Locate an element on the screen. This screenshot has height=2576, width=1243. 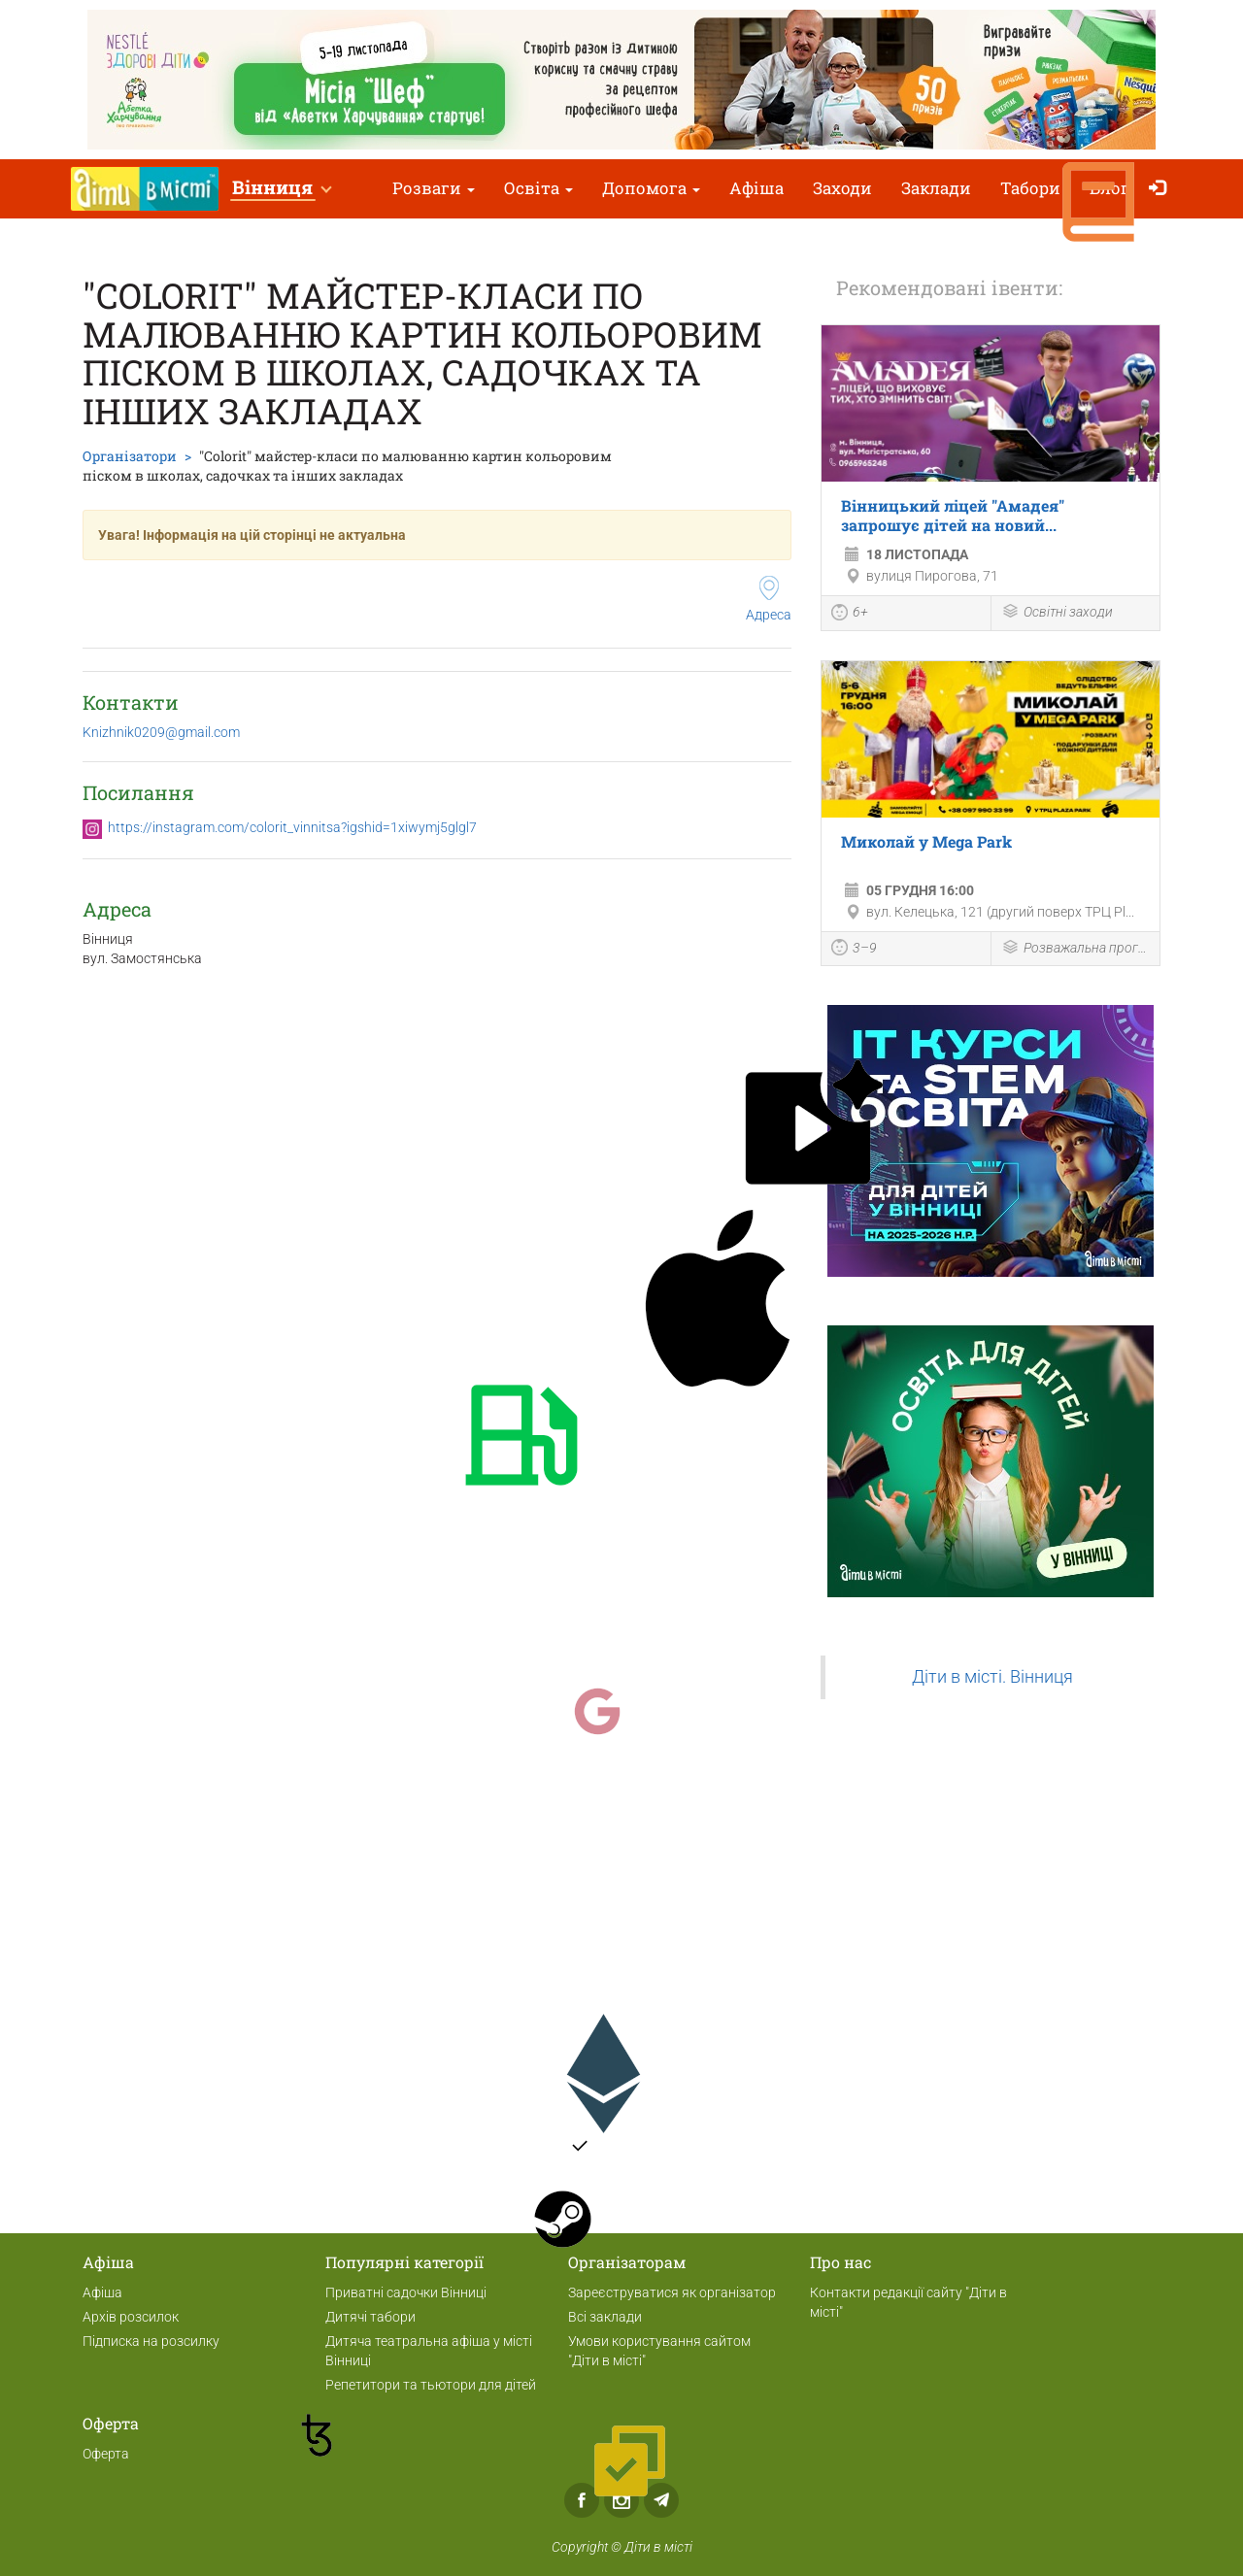
find nearby gas stations is located at coordinates (521, 1435).